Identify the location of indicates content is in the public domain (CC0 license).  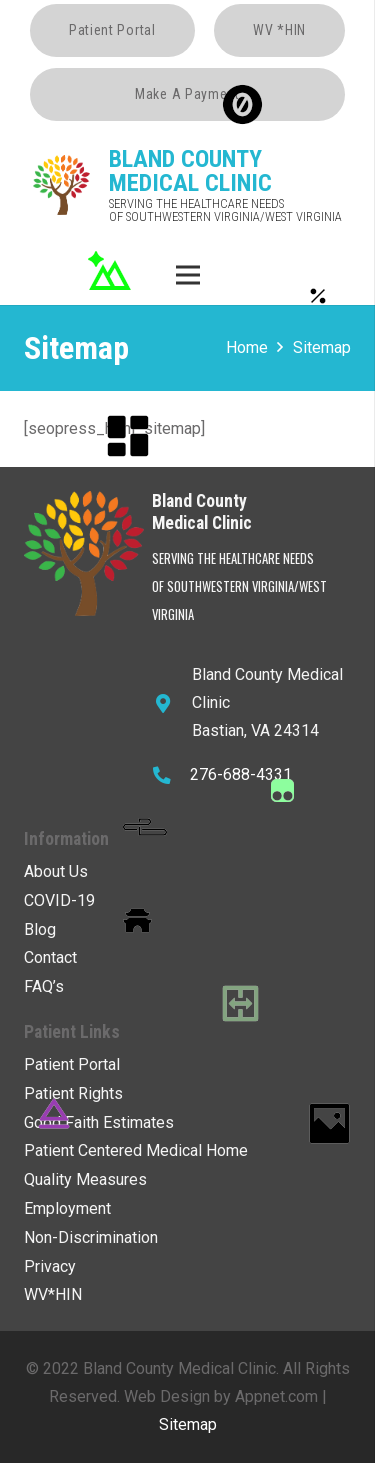
(242, 104).